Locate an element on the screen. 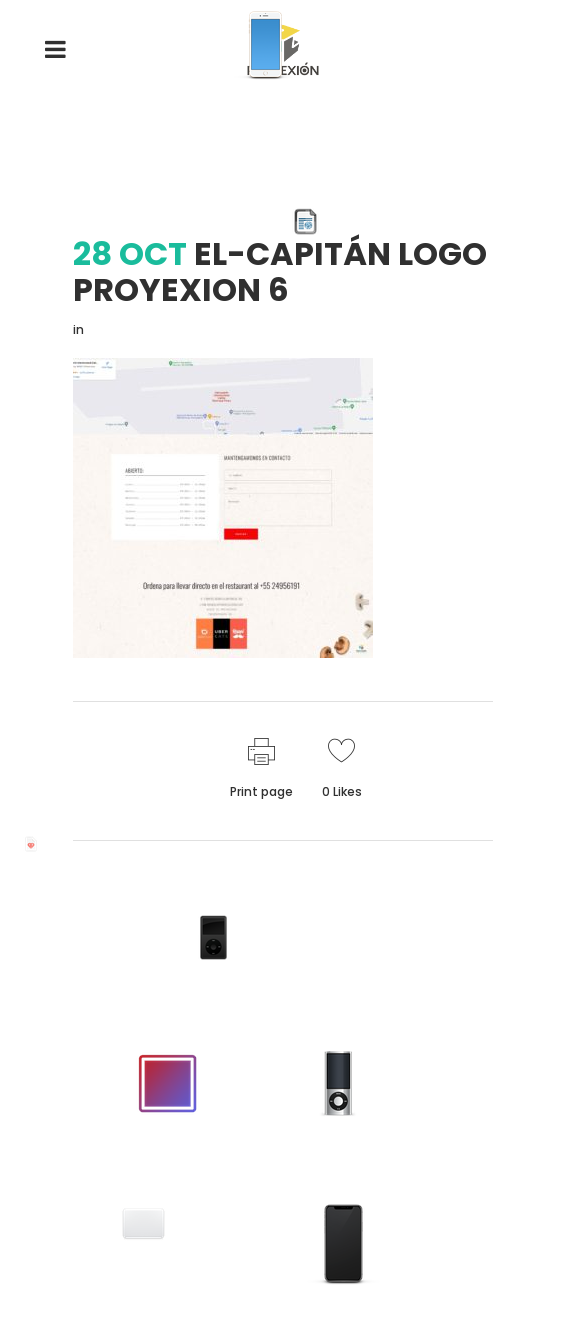 This screenshot has width=566, height=1327. iPod classic device icon is located at coordinates (213, 937).